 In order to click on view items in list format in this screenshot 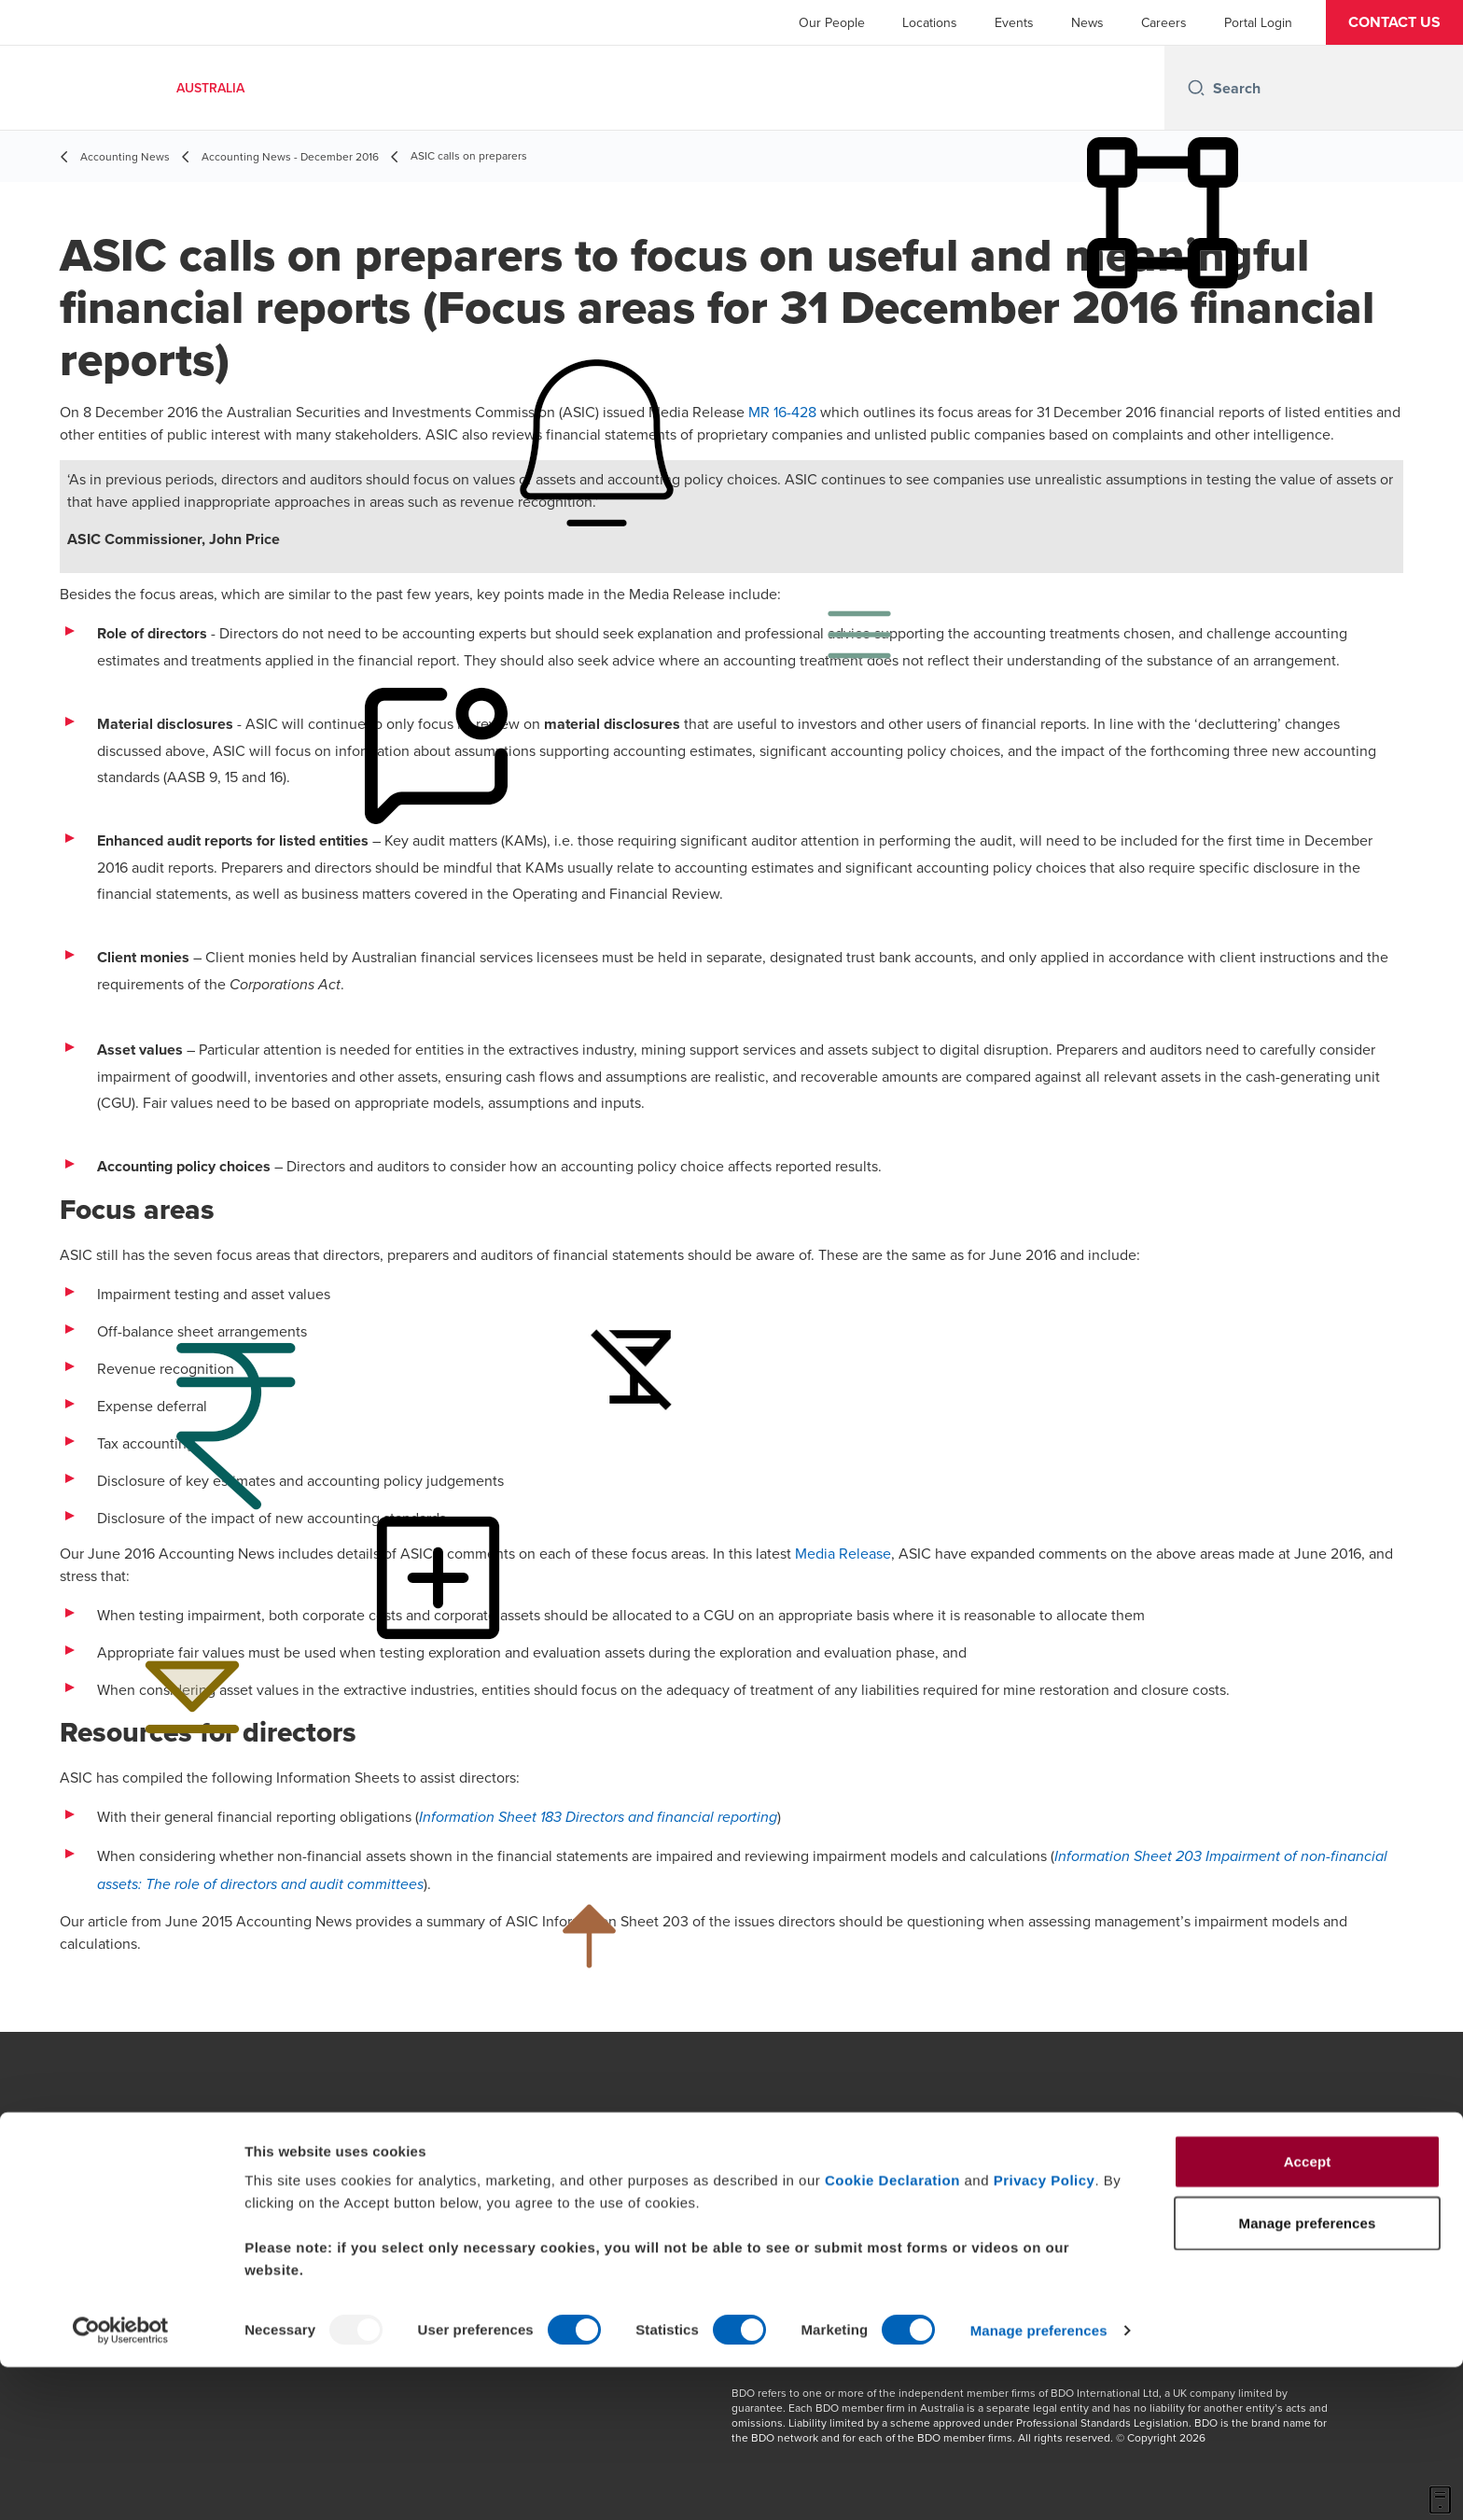, I will do `click(859, 635)`.